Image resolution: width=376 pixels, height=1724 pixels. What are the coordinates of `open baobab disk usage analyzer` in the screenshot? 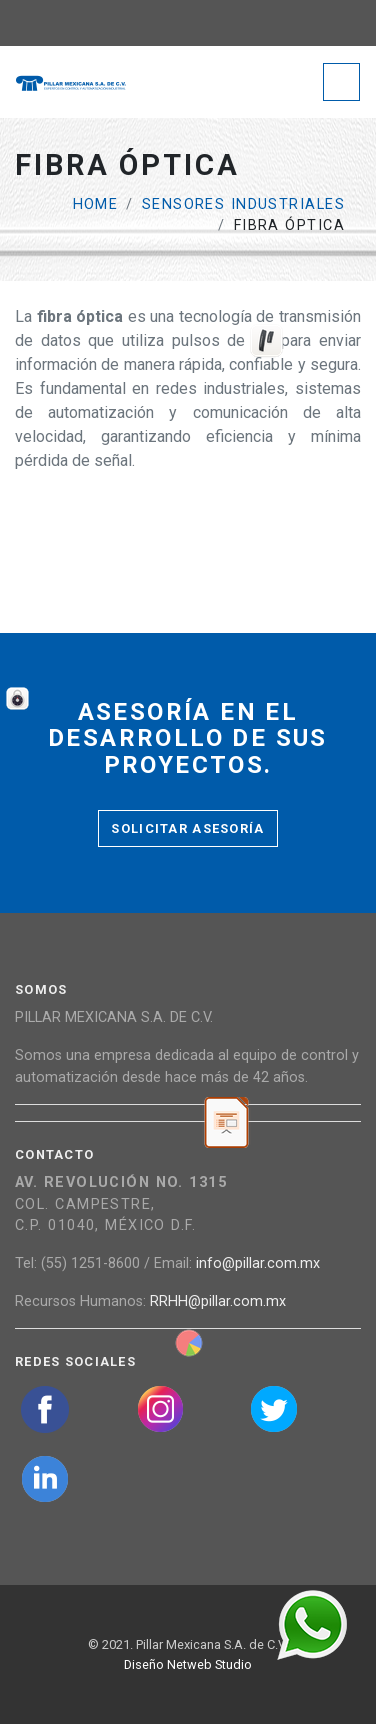 It's located at (189, 1343).